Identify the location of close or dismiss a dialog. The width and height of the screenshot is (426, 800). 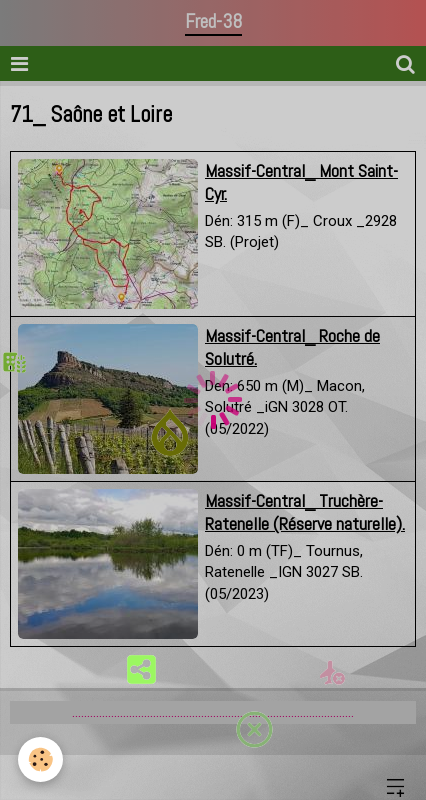
(254, 729).